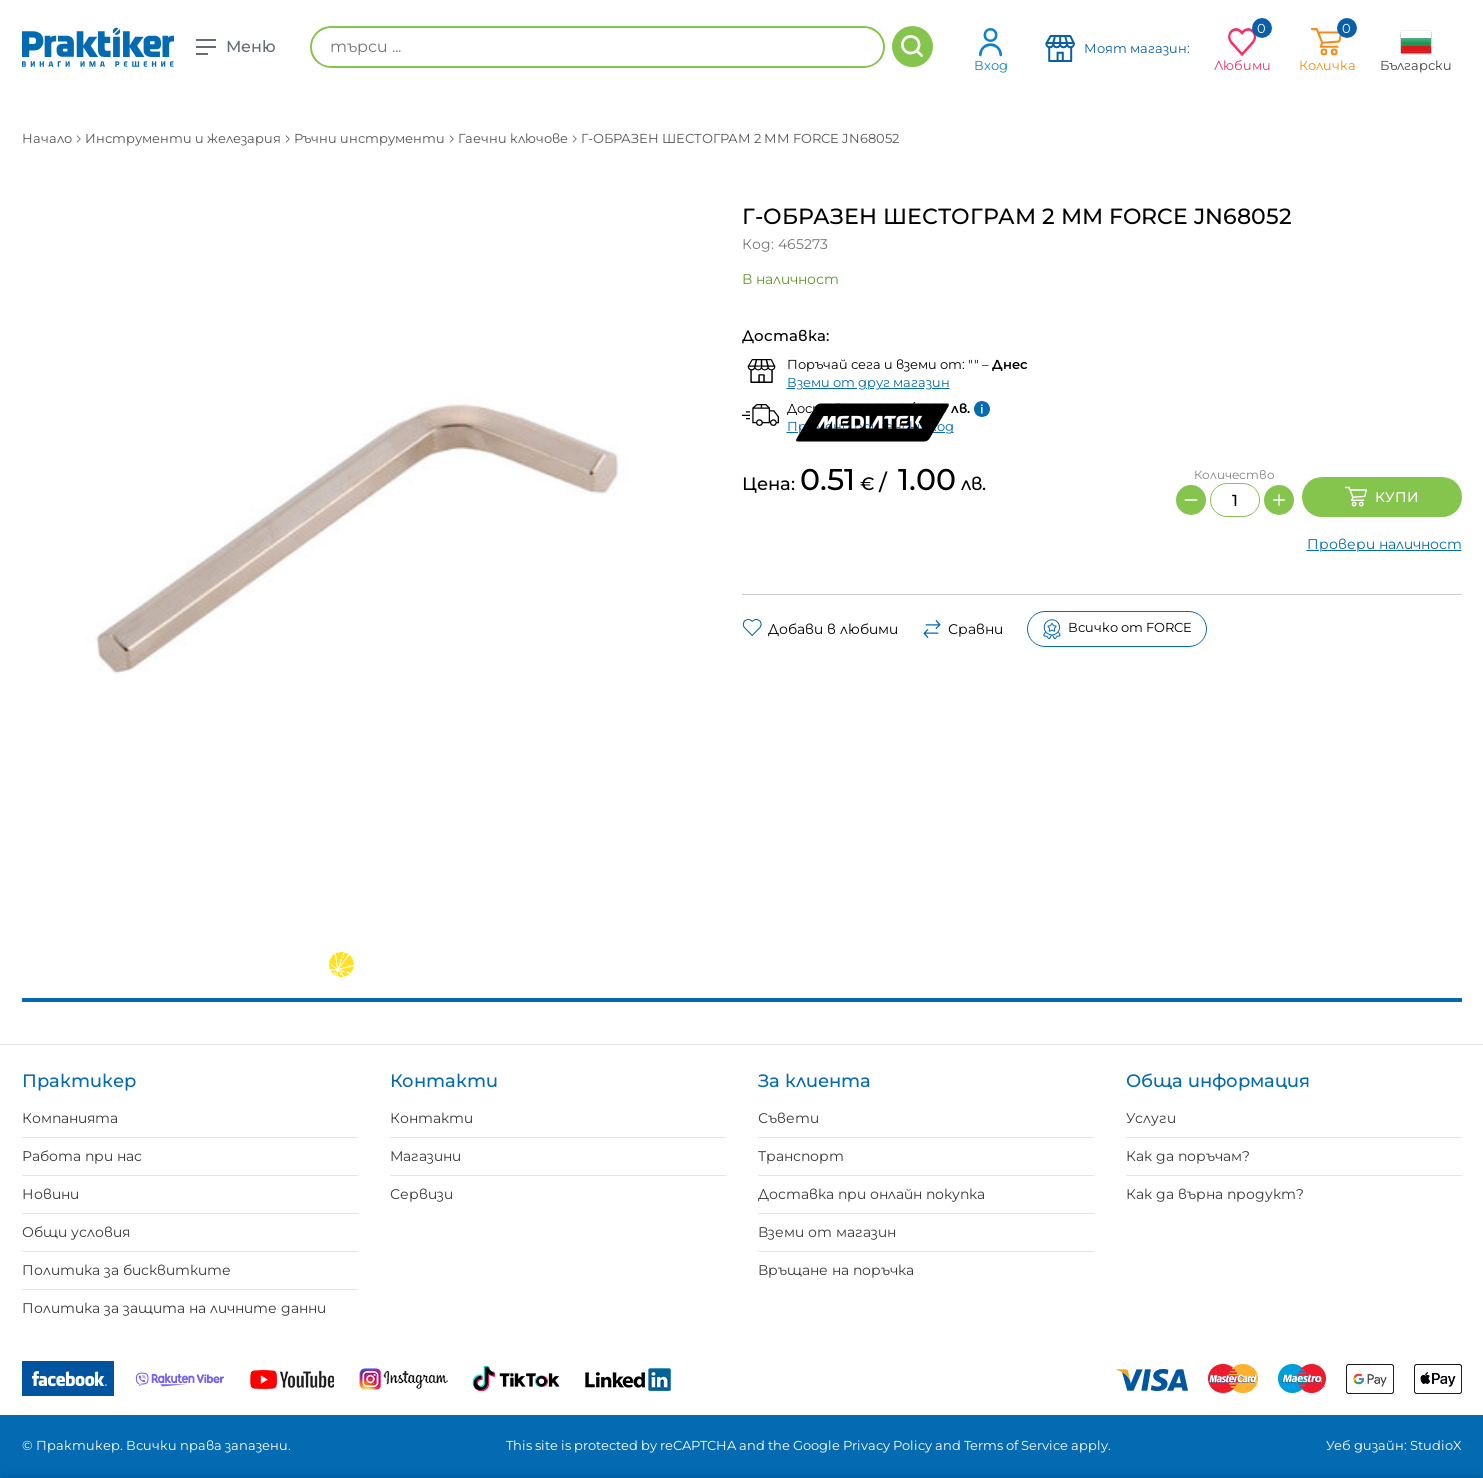 The image size is (1483, 1478). What do you see at coordinates (872, 422) in the screenshot?
I see `MediaTek company logo` at bounding box center [872, 422].